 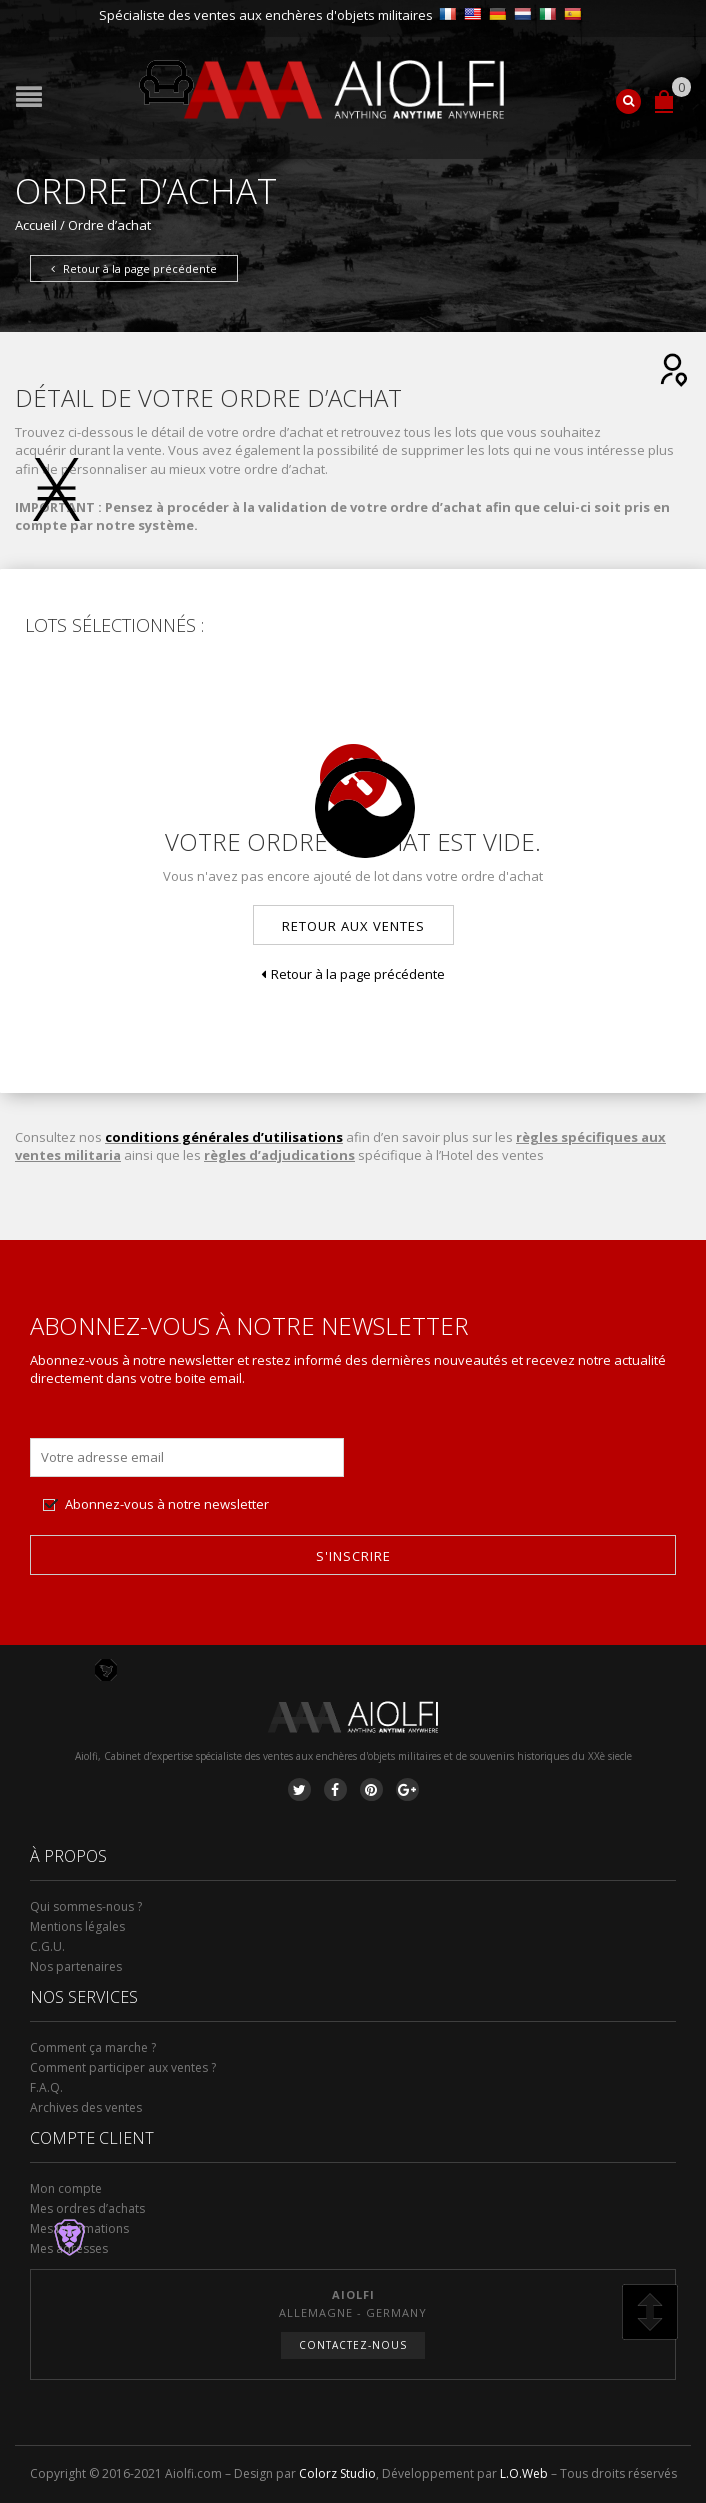 I want to click on view user's current location, so click(x=672, y=369).